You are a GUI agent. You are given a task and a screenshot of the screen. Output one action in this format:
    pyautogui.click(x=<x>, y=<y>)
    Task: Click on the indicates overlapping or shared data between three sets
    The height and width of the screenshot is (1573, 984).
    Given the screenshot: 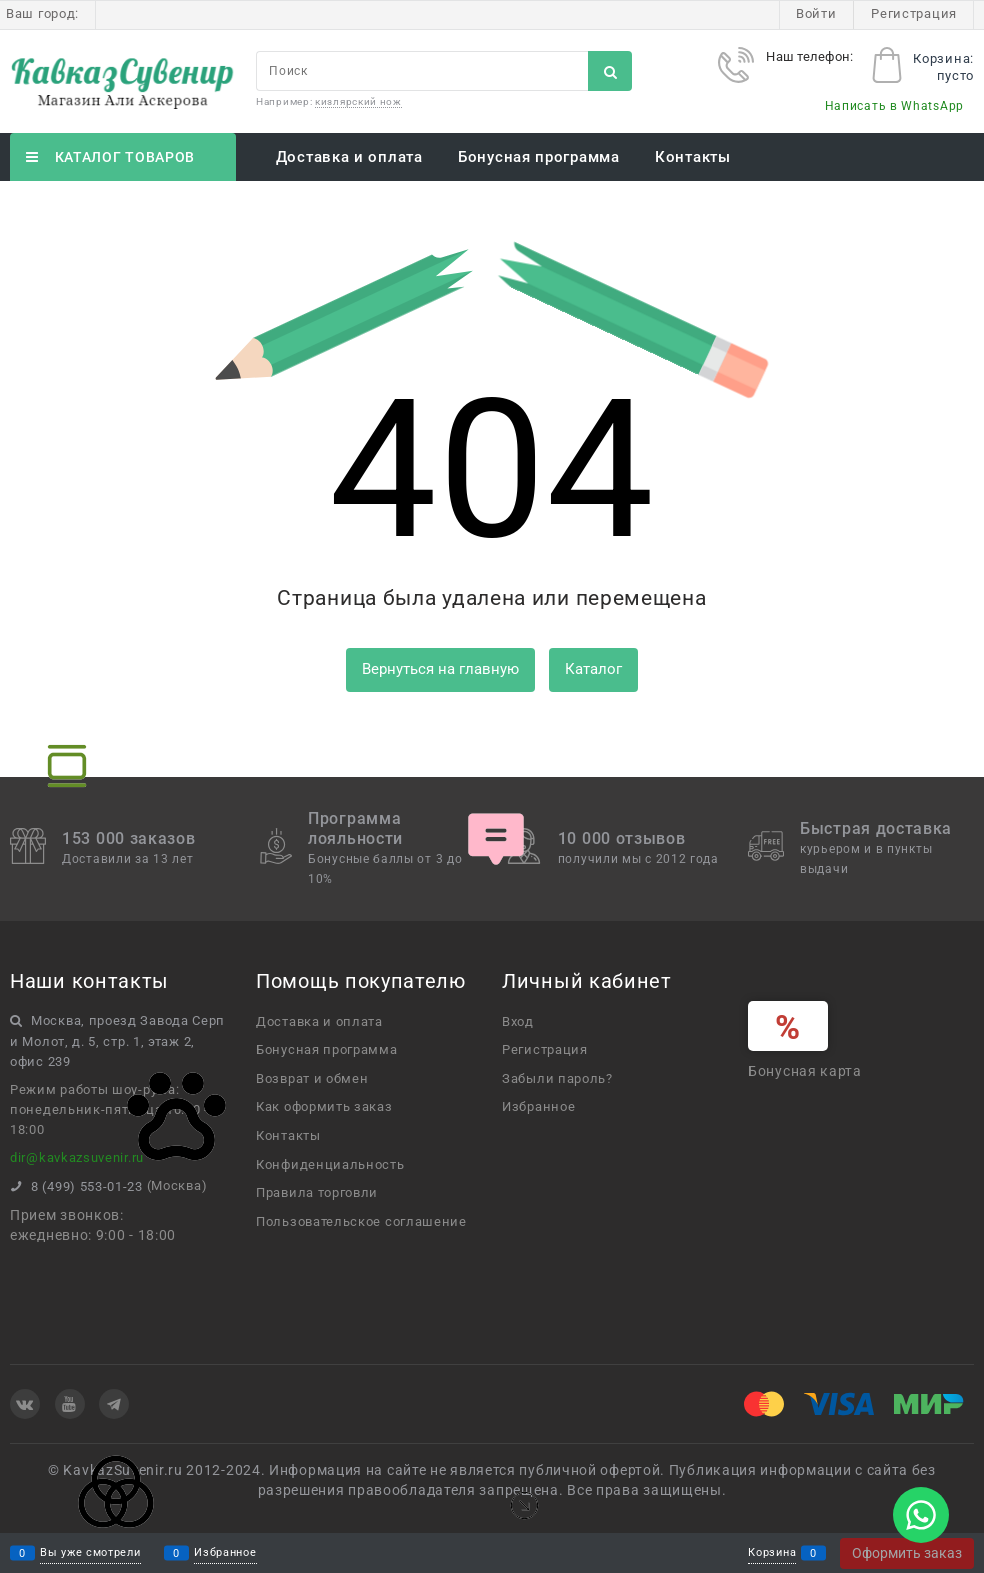 What is the action you would take?
    pyautogui.click(x=116, y=1493)
    